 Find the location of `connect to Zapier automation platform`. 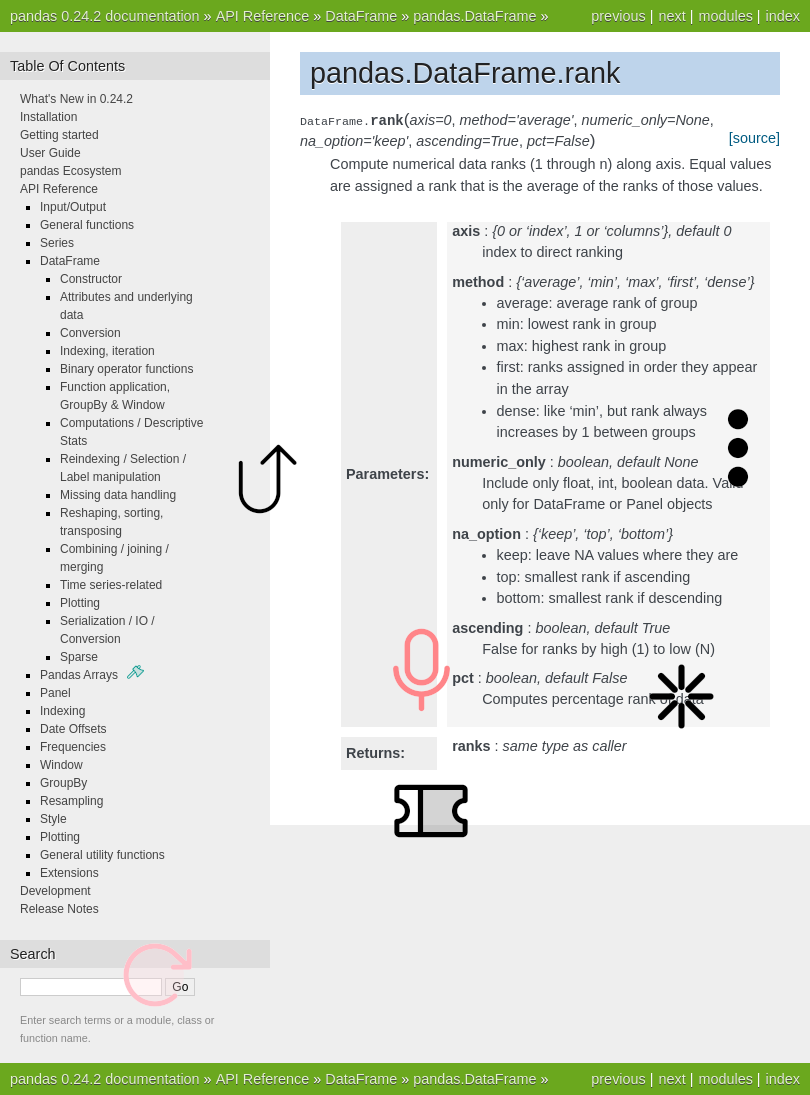

connect to Zapier automation platform is located at coordinates (681, 696).